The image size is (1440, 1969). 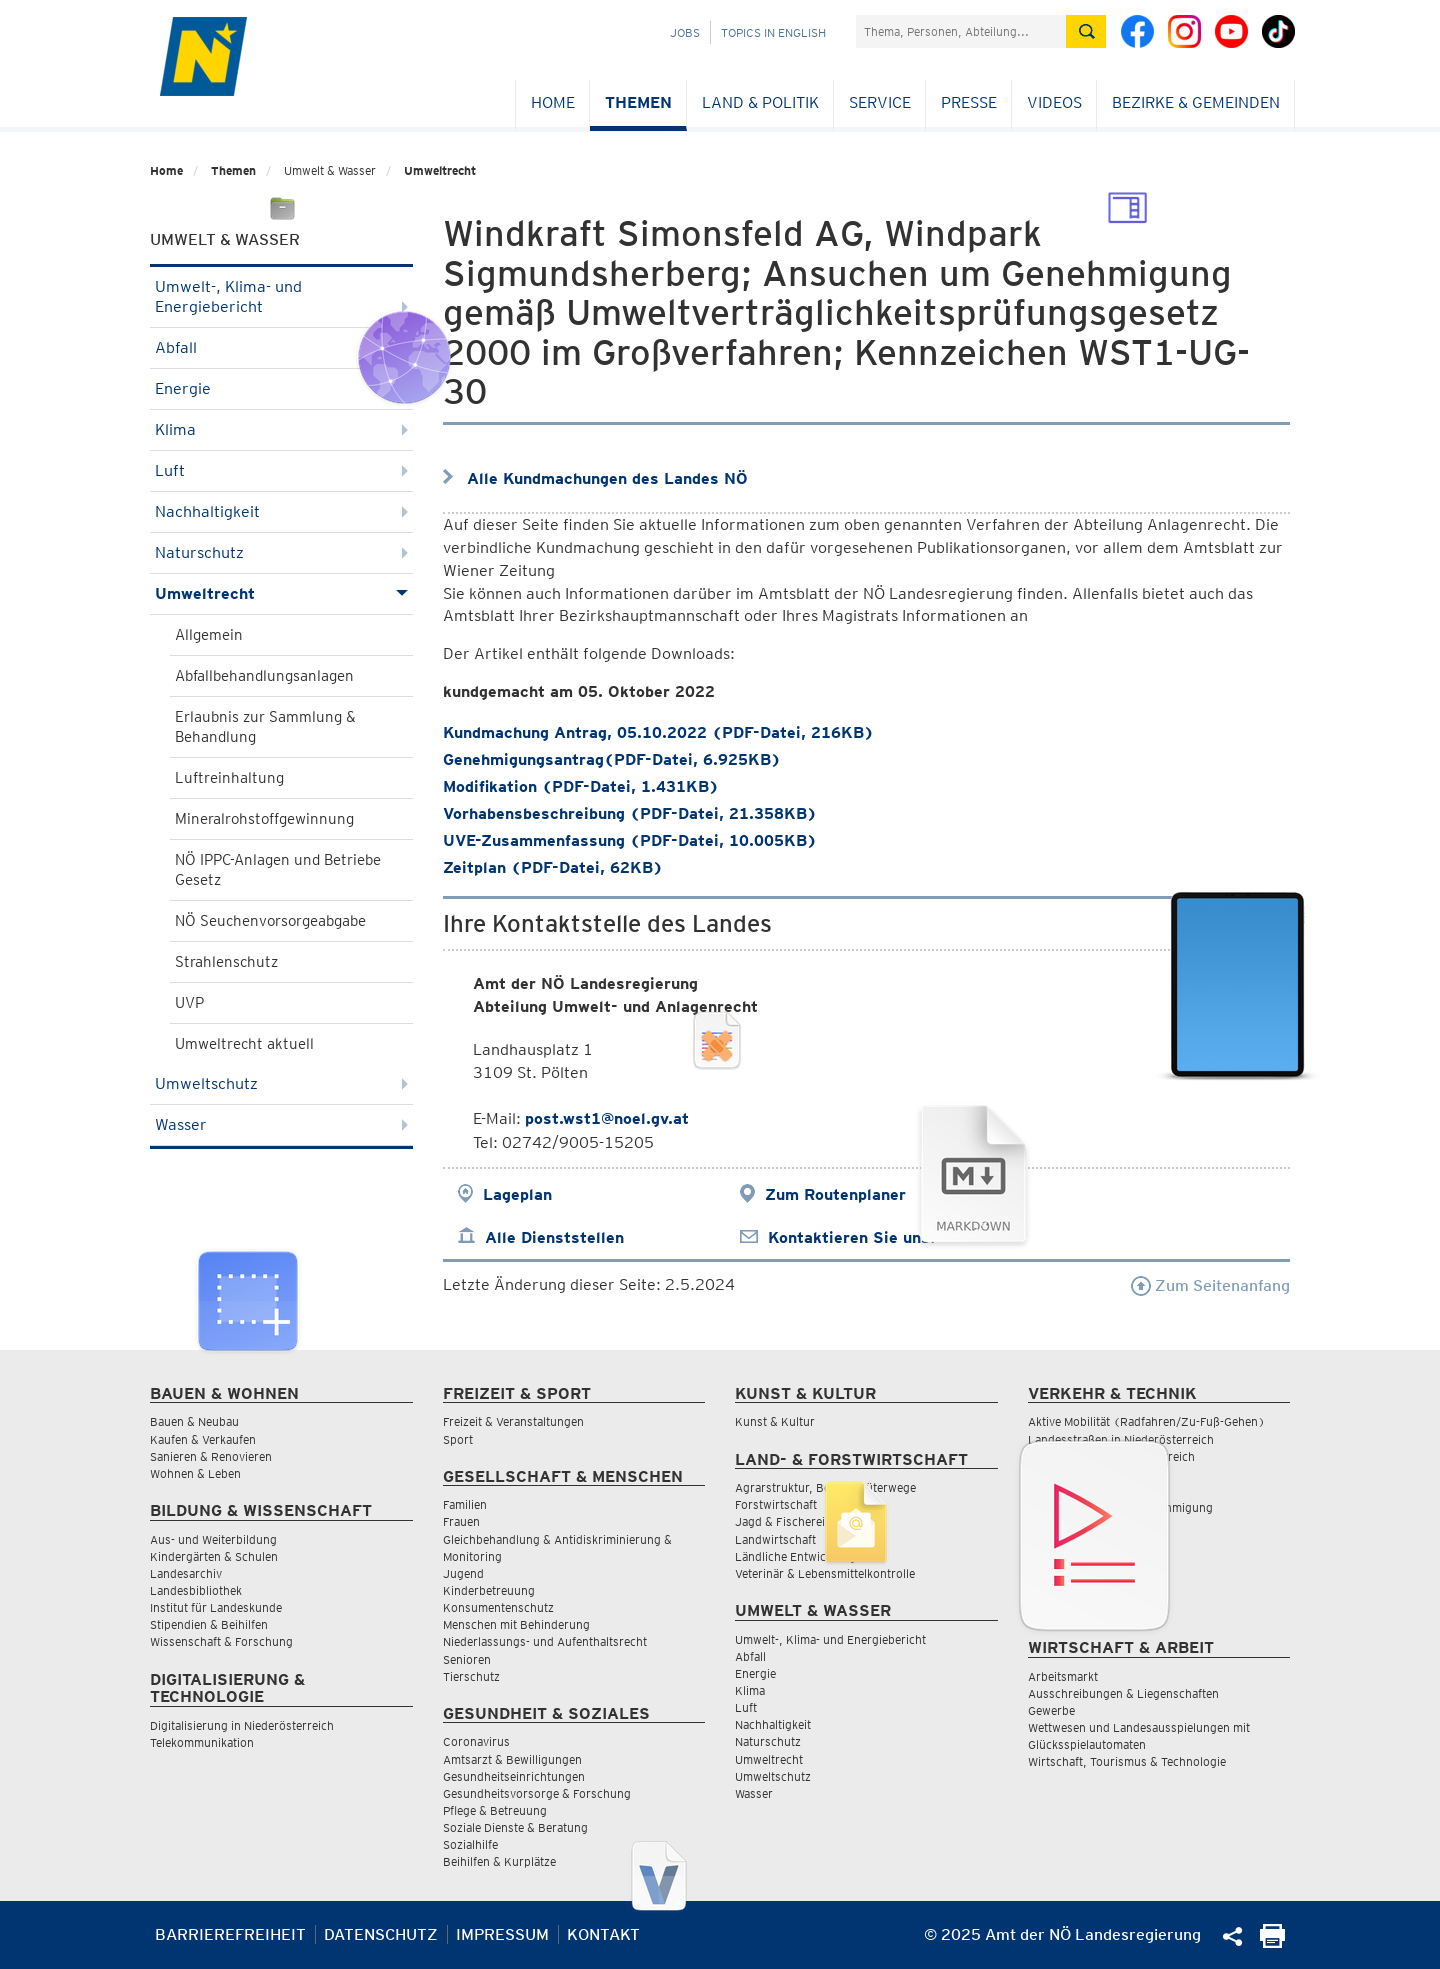 What do you see at coordinates (1121, 217) in the screenshot?
I see `filter media library content` at bounding box center [1121, 217].